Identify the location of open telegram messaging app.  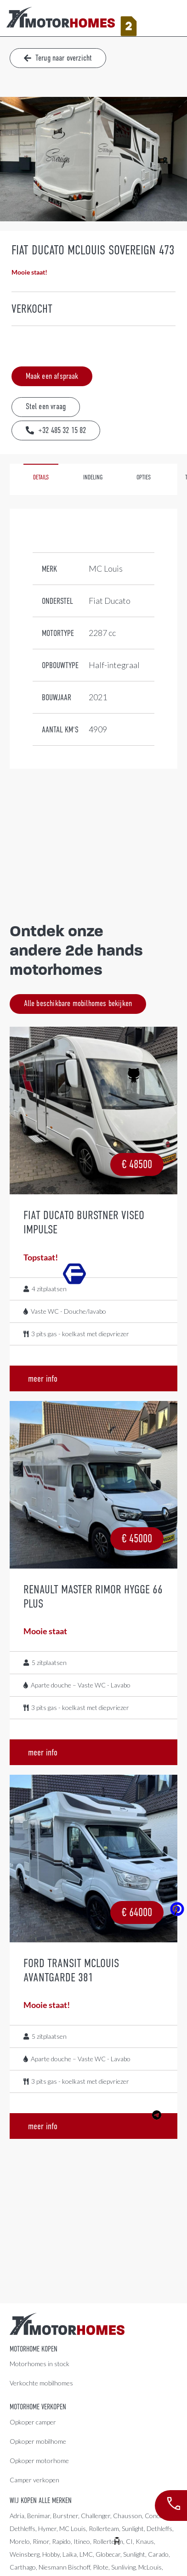
(157, 2115).